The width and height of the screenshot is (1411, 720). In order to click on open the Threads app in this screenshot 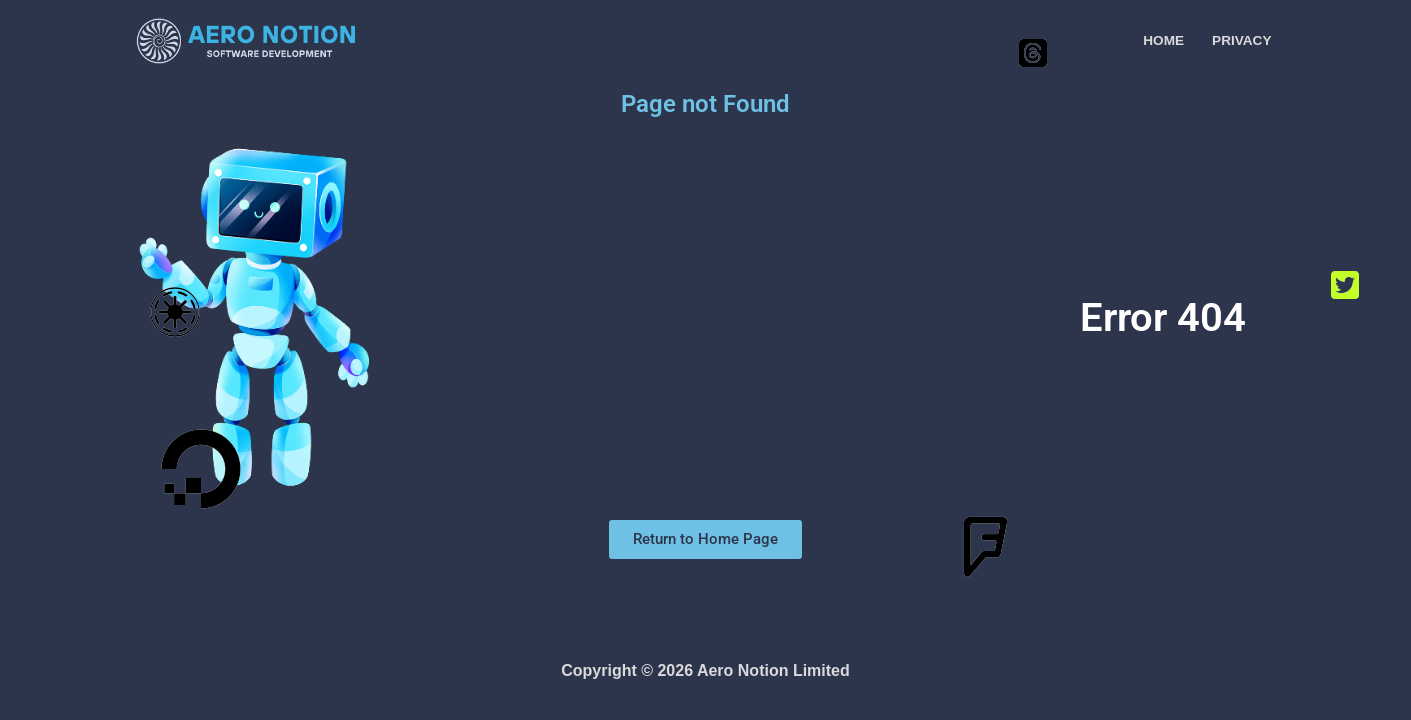, I will do `click(1033, 53)`.